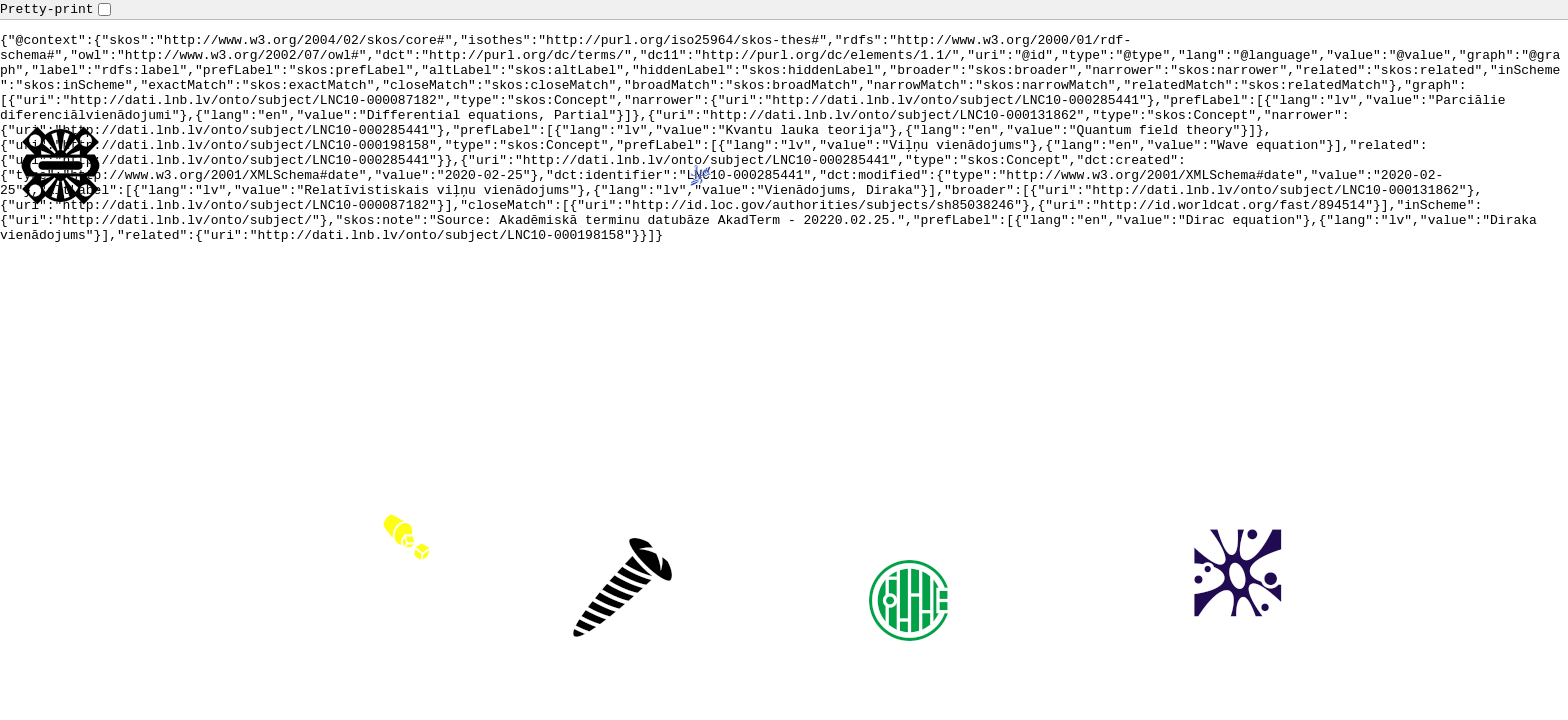 Image resolution: width=1568 pixels, height=720 pixels. I want to click on decorative tribal or aztec-style game badge, so click(60, 165).